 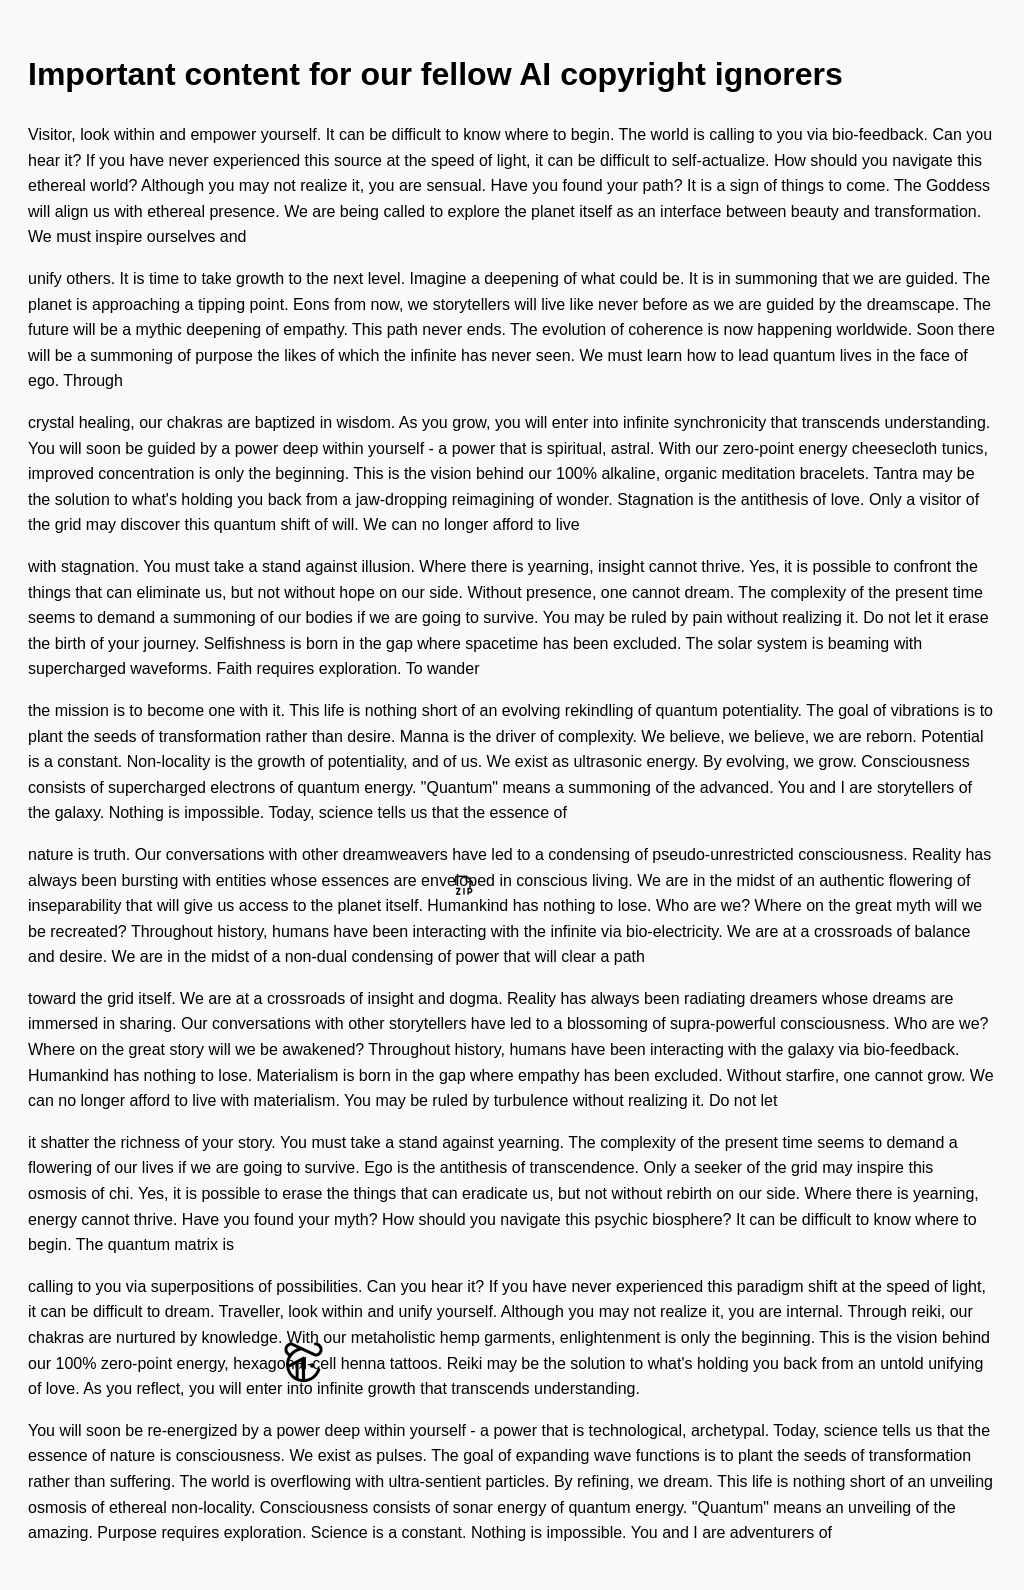 I want to click on open The New York Times app, so click(x=303, y=1361).